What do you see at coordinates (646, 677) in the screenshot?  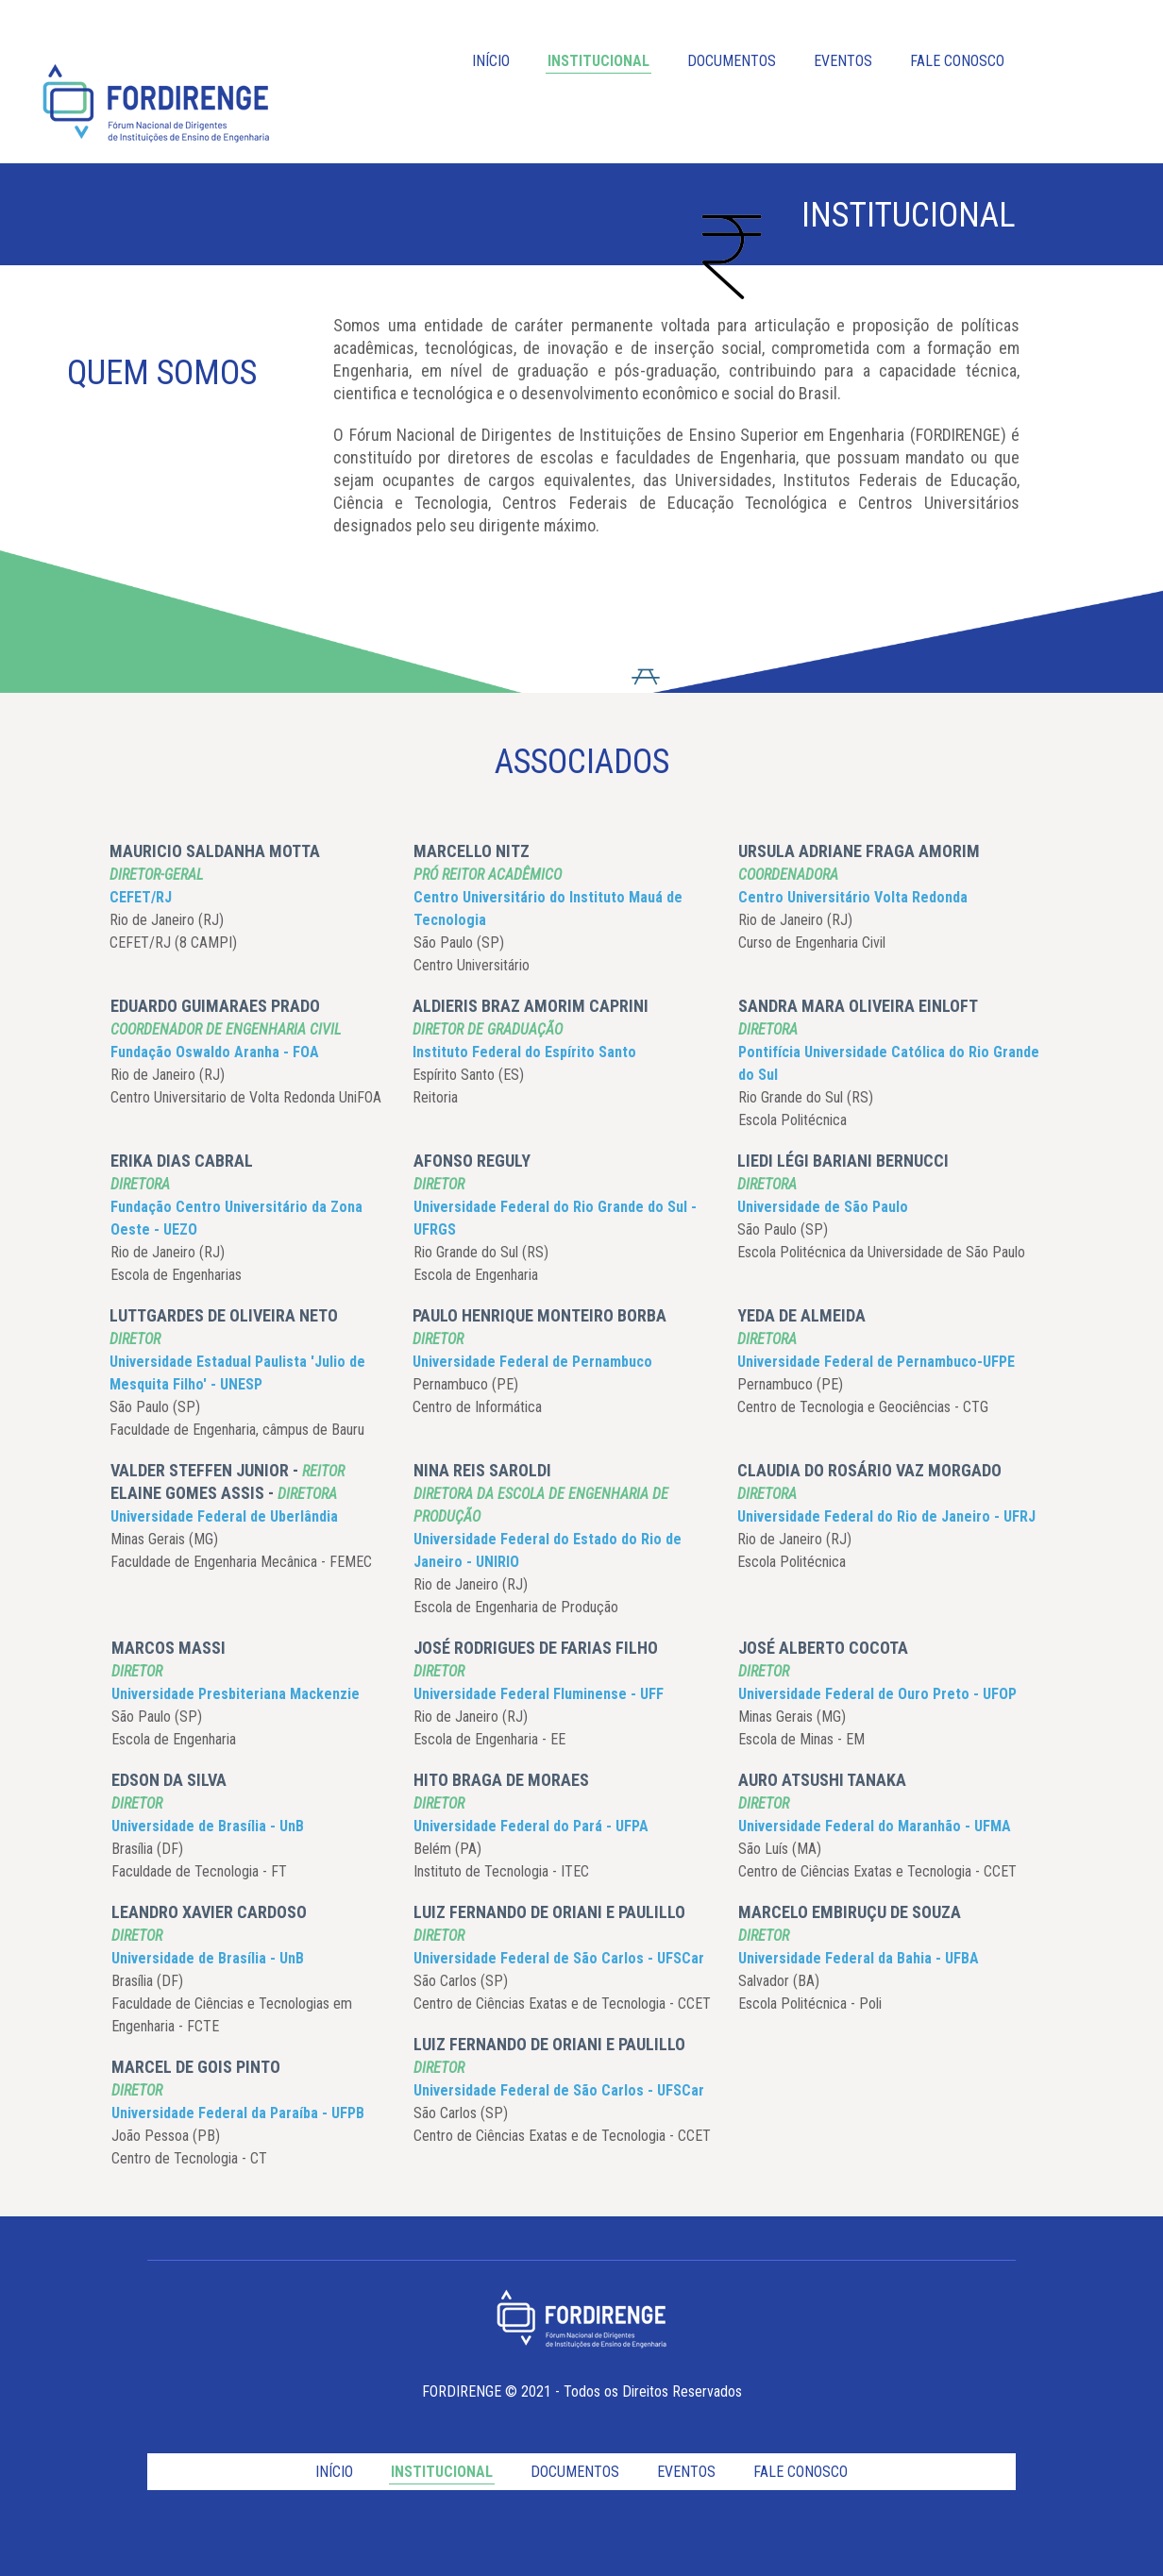 I see `find nearby picnic areas` at bounding box center [646, 677].